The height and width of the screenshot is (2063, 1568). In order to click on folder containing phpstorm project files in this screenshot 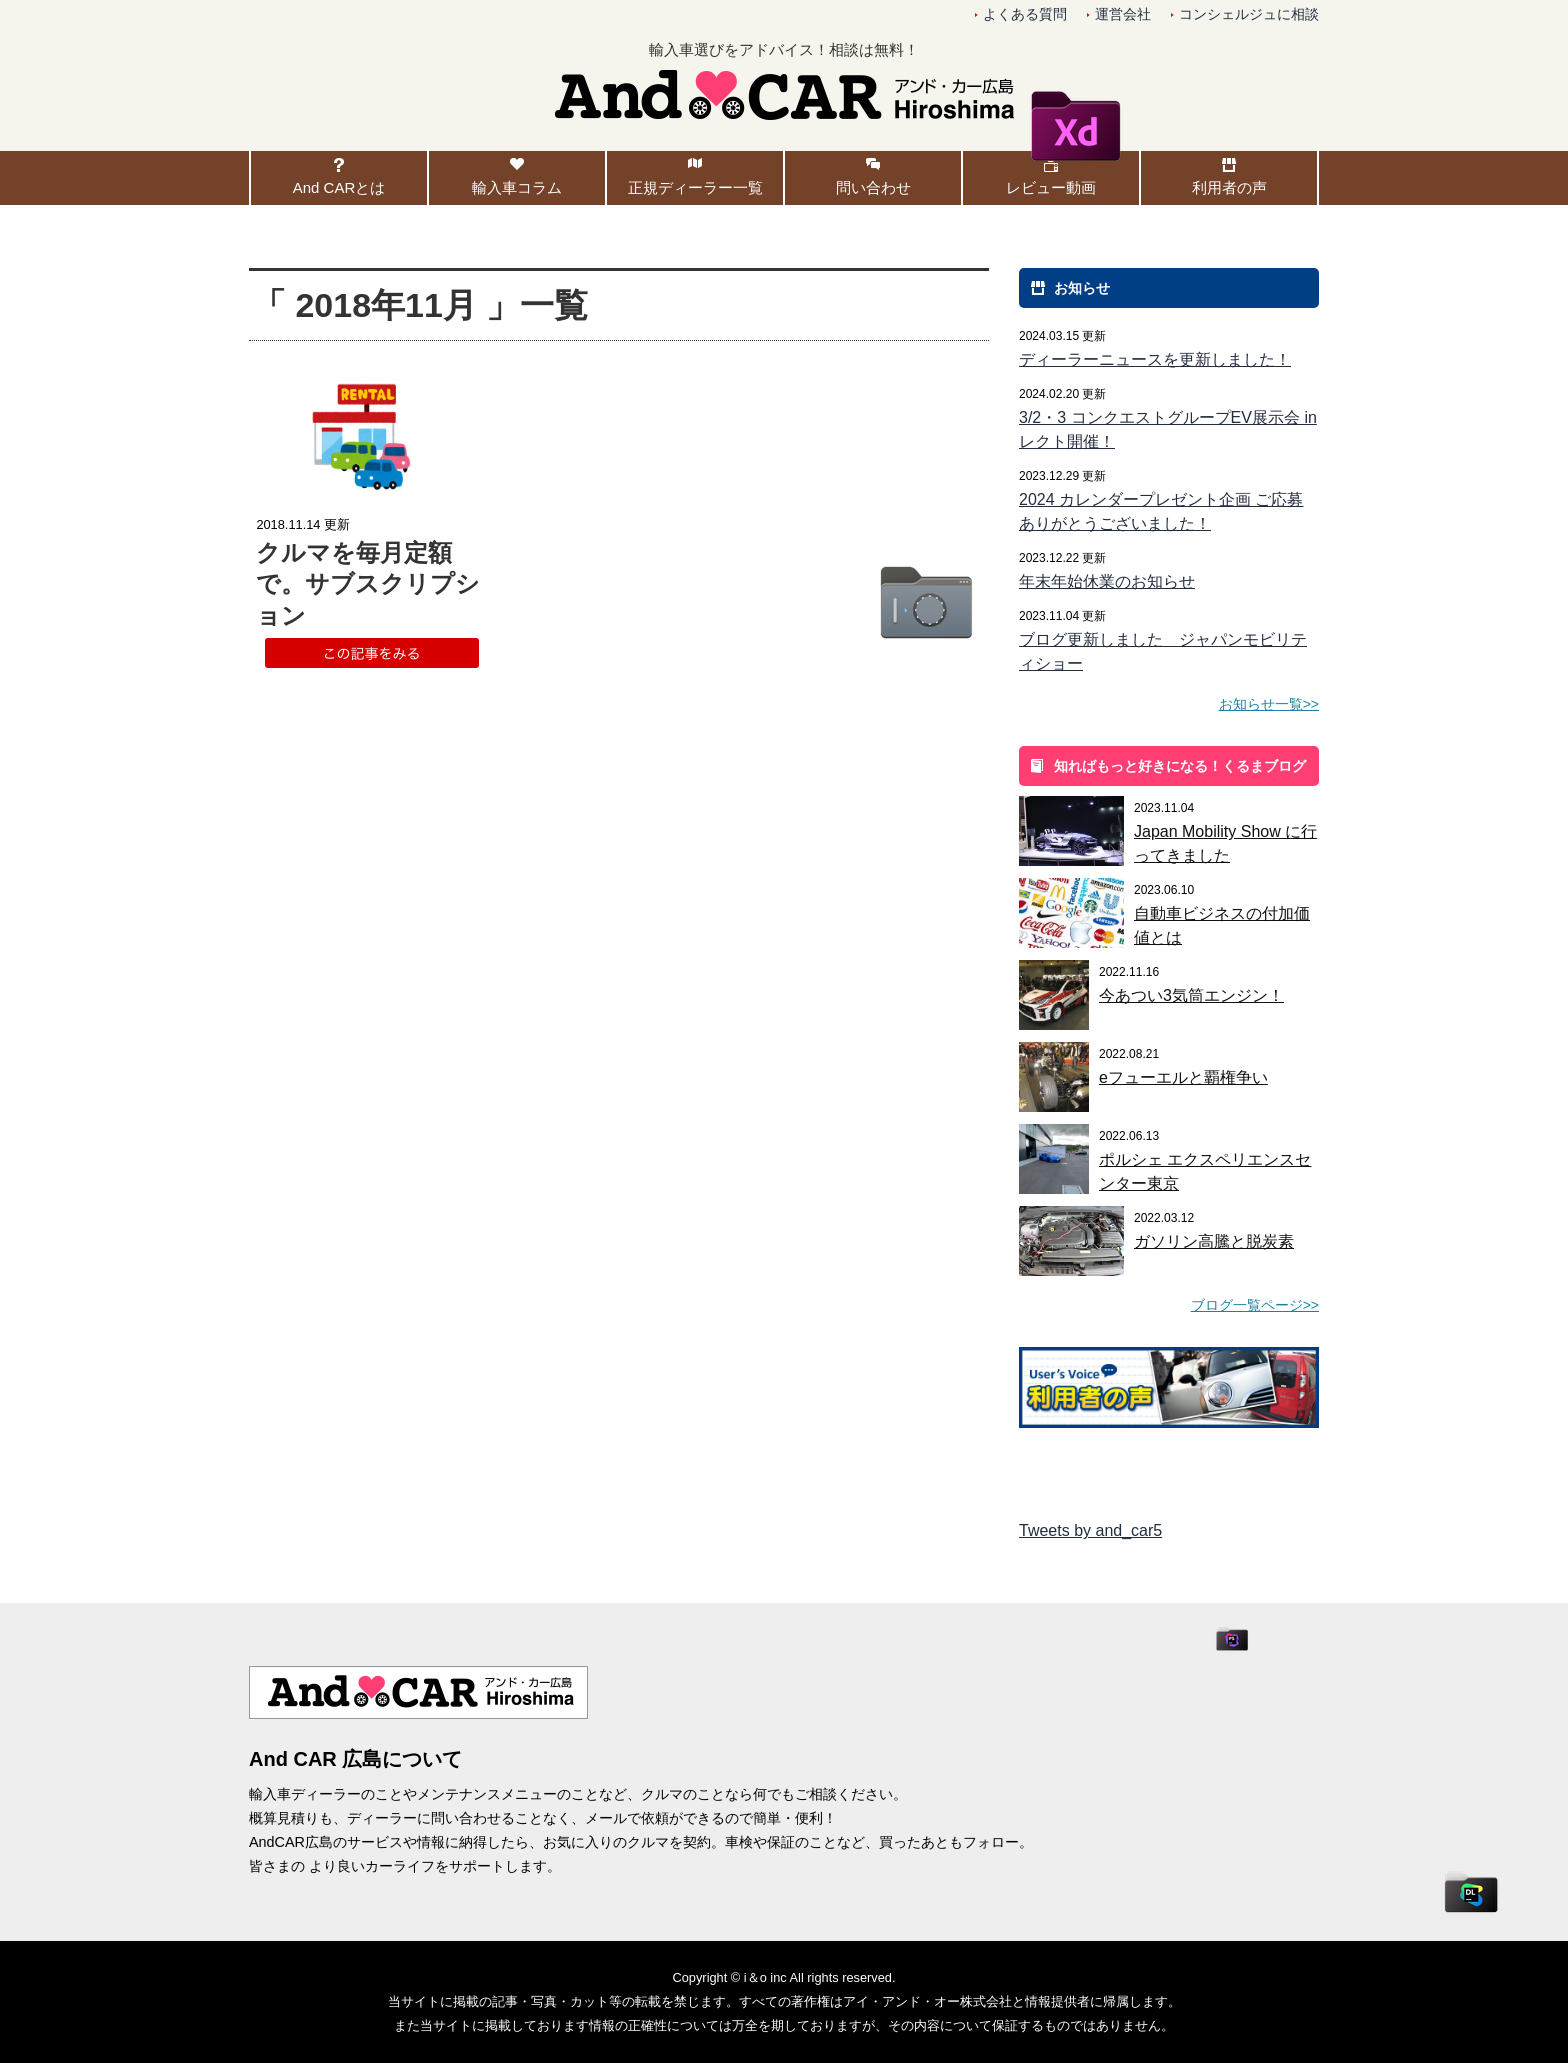, I will do `click(1232, 1639)`.